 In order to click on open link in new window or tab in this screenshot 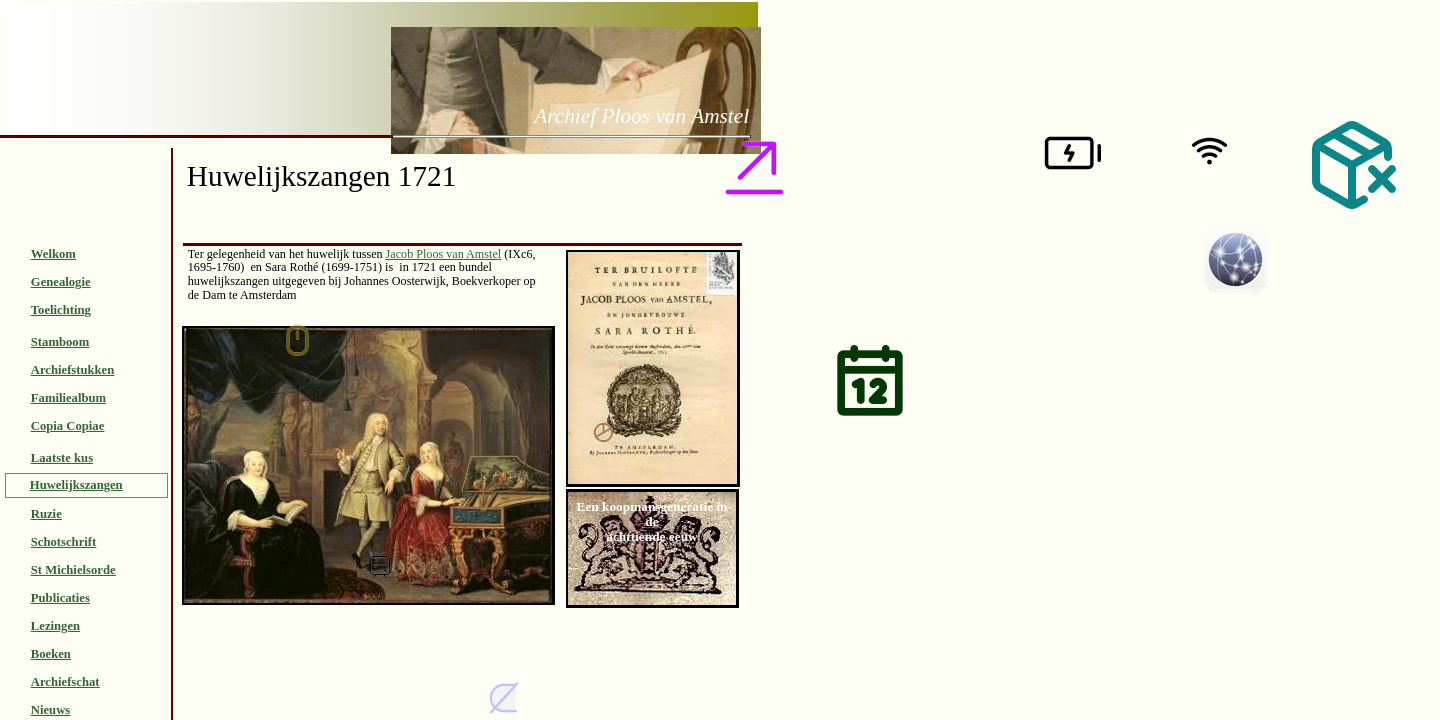, I will do `click(754, 165)`.